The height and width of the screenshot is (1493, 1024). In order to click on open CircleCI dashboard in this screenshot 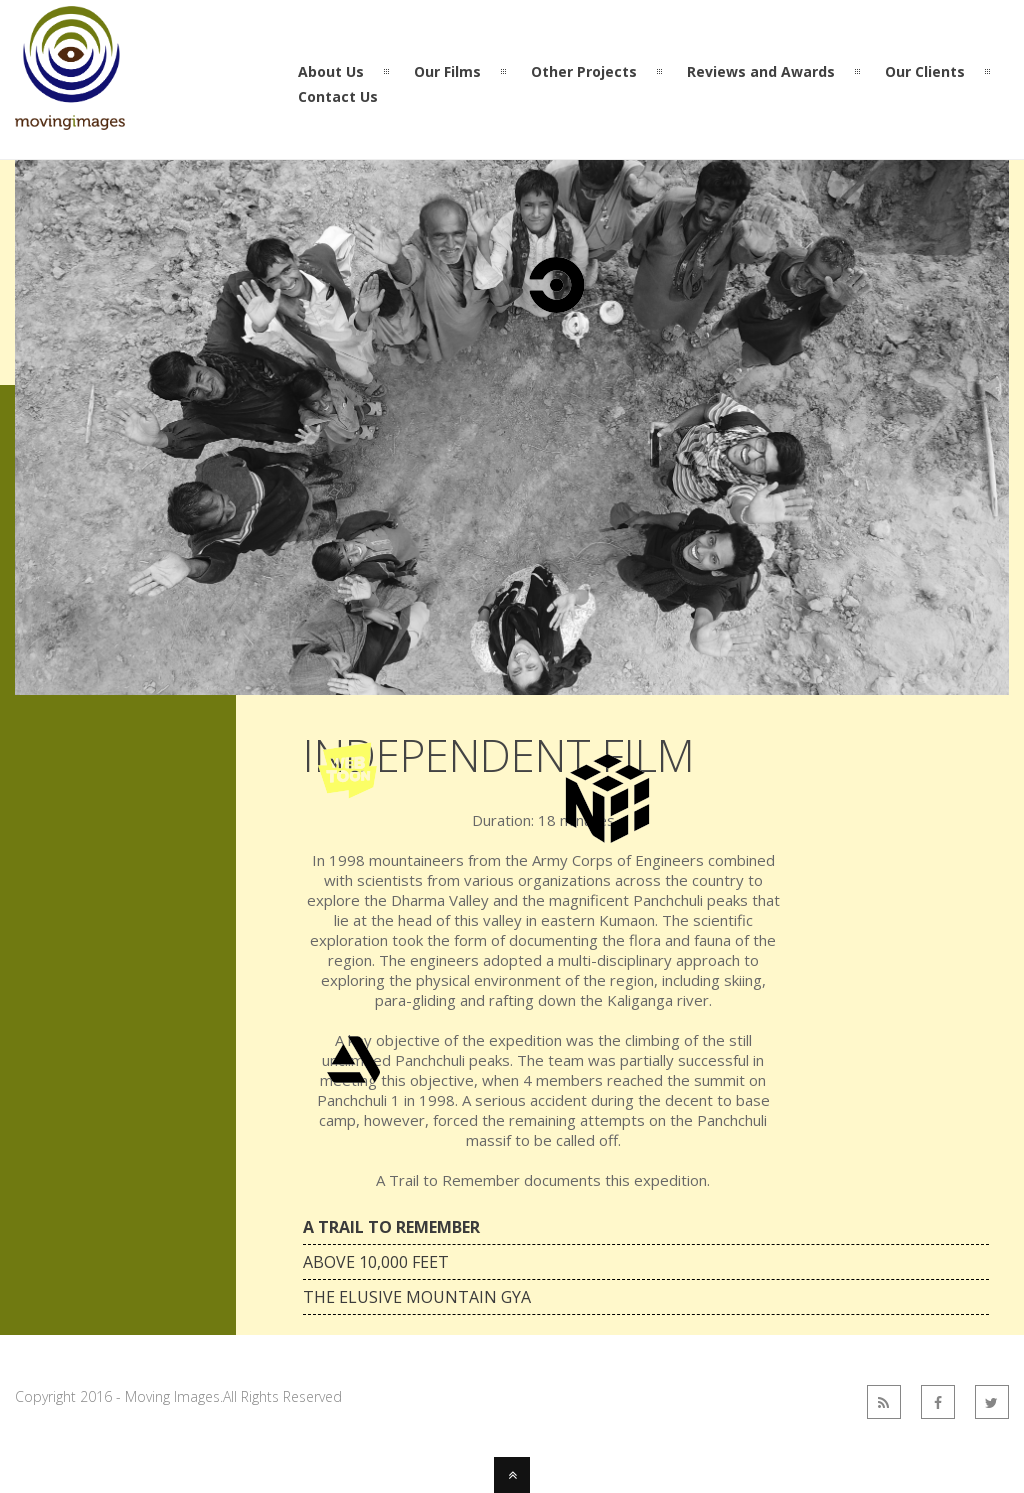, I will do `click(557, 285)`.